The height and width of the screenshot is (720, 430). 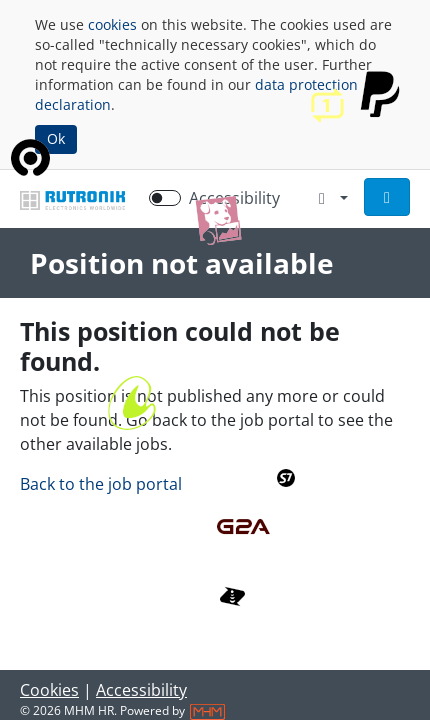 What do you see at coordinates (30, 157) in the screenshot?
I see `open the gojek app` at bounding box center [30, 157].